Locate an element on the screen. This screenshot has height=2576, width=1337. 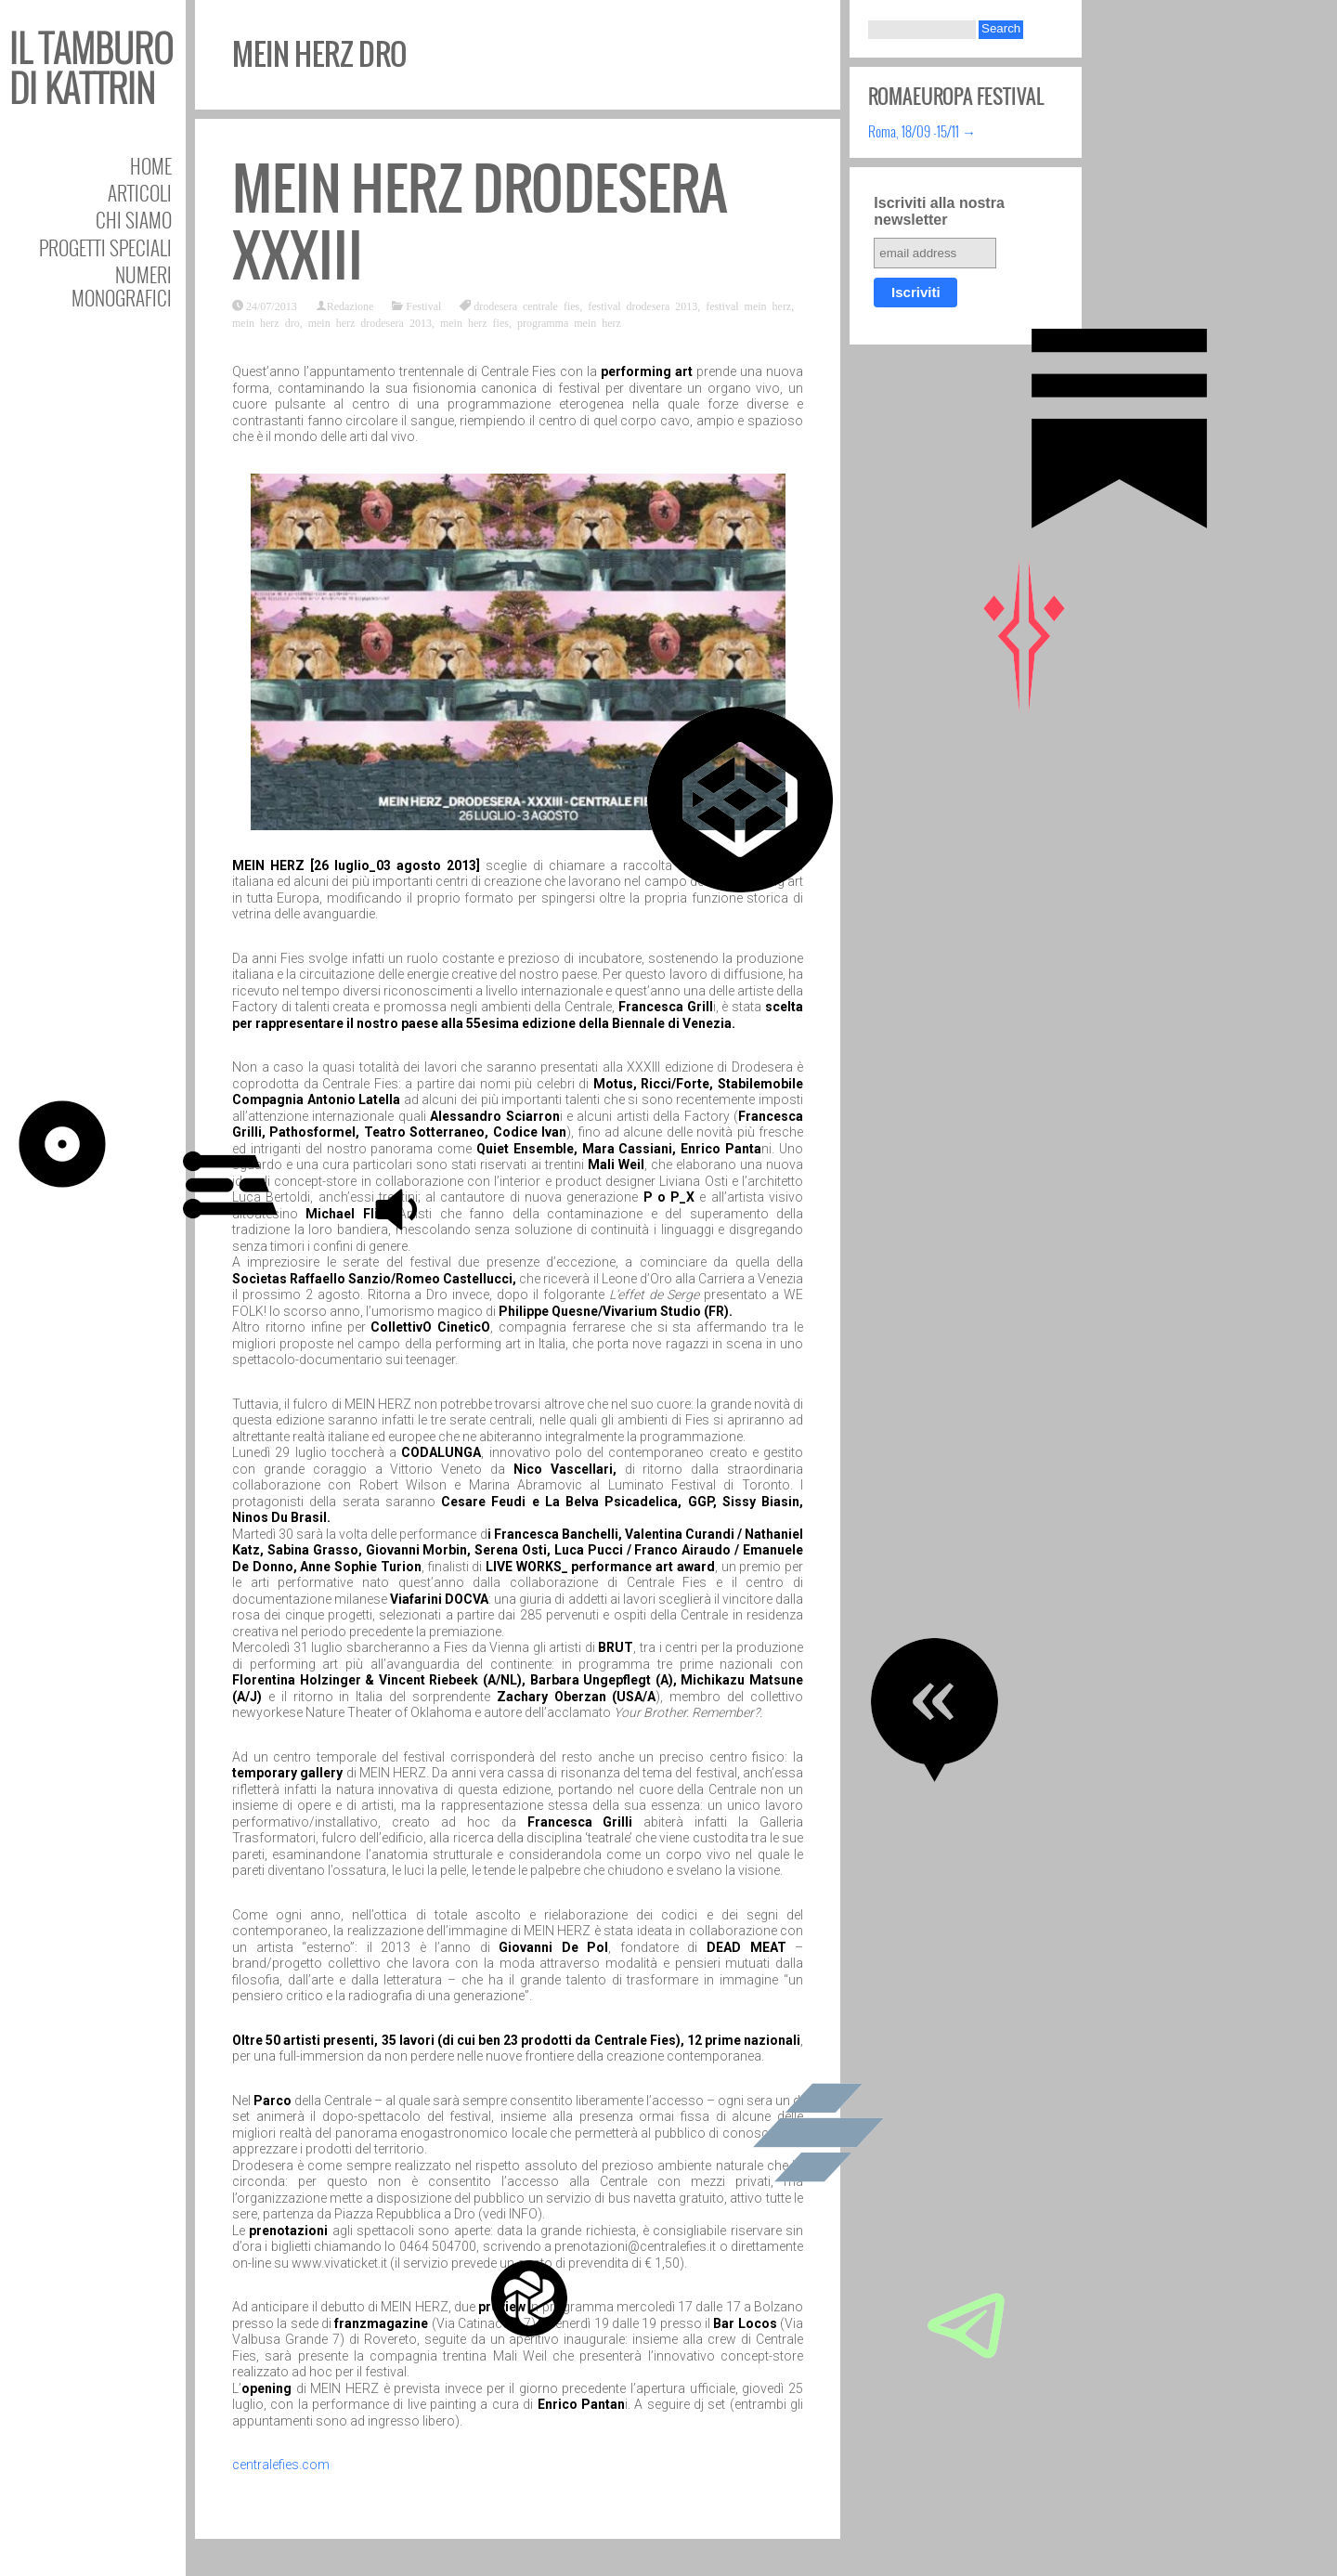
open CodePen website or app is located at coordinates (740, 800).